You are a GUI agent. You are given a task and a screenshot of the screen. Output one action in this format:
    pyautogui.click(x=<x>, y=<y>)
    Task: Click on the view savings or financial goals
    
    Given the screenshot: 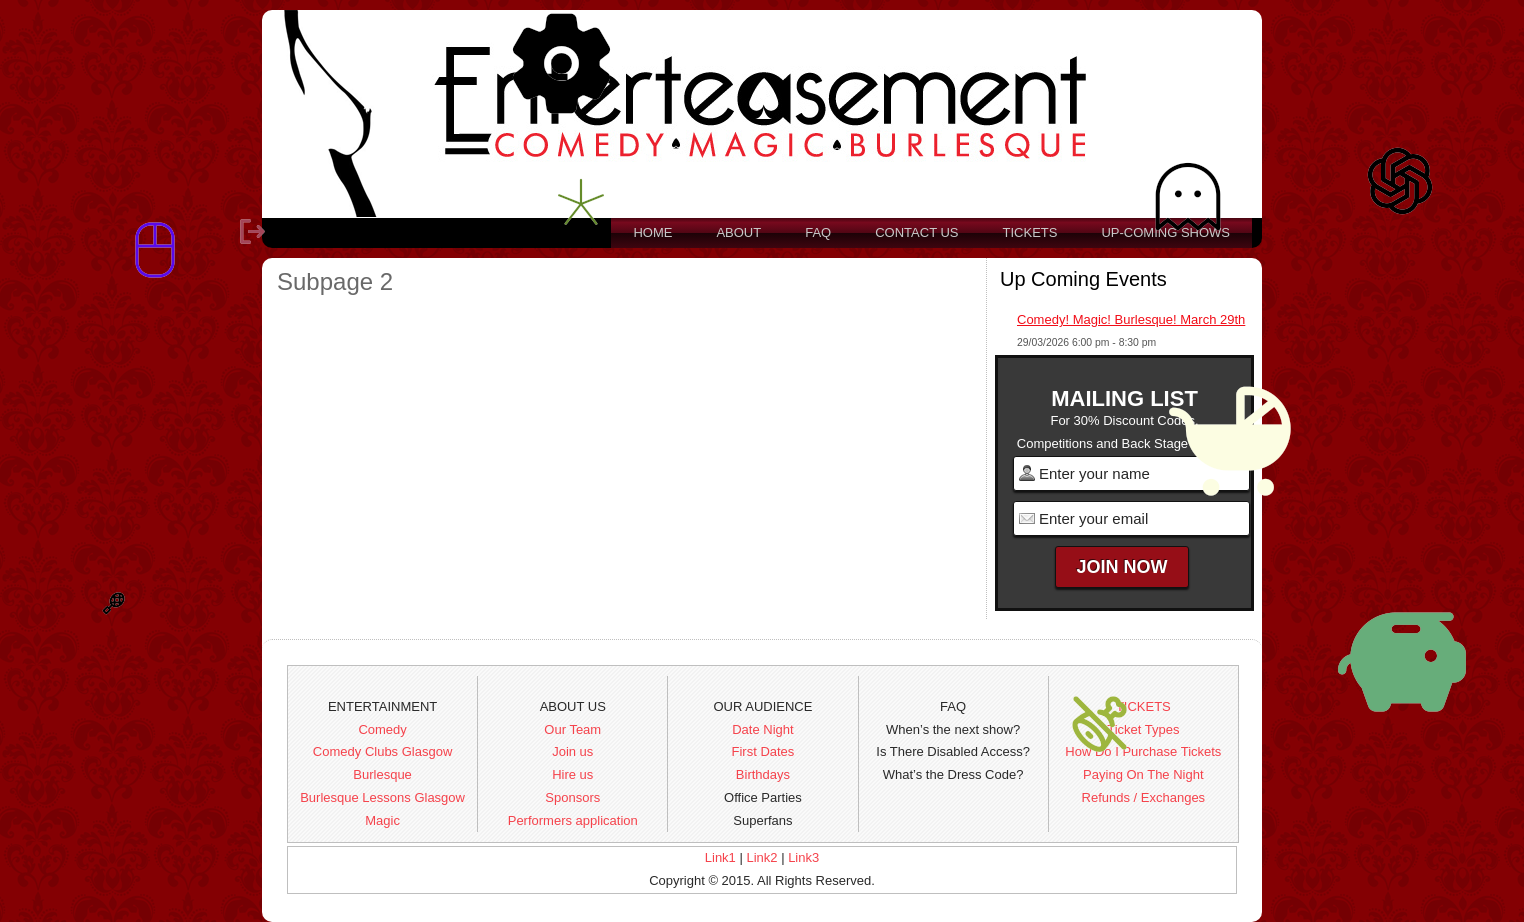 What is the action you would take?
    pyautogui.click(x=1404, y=662)
    